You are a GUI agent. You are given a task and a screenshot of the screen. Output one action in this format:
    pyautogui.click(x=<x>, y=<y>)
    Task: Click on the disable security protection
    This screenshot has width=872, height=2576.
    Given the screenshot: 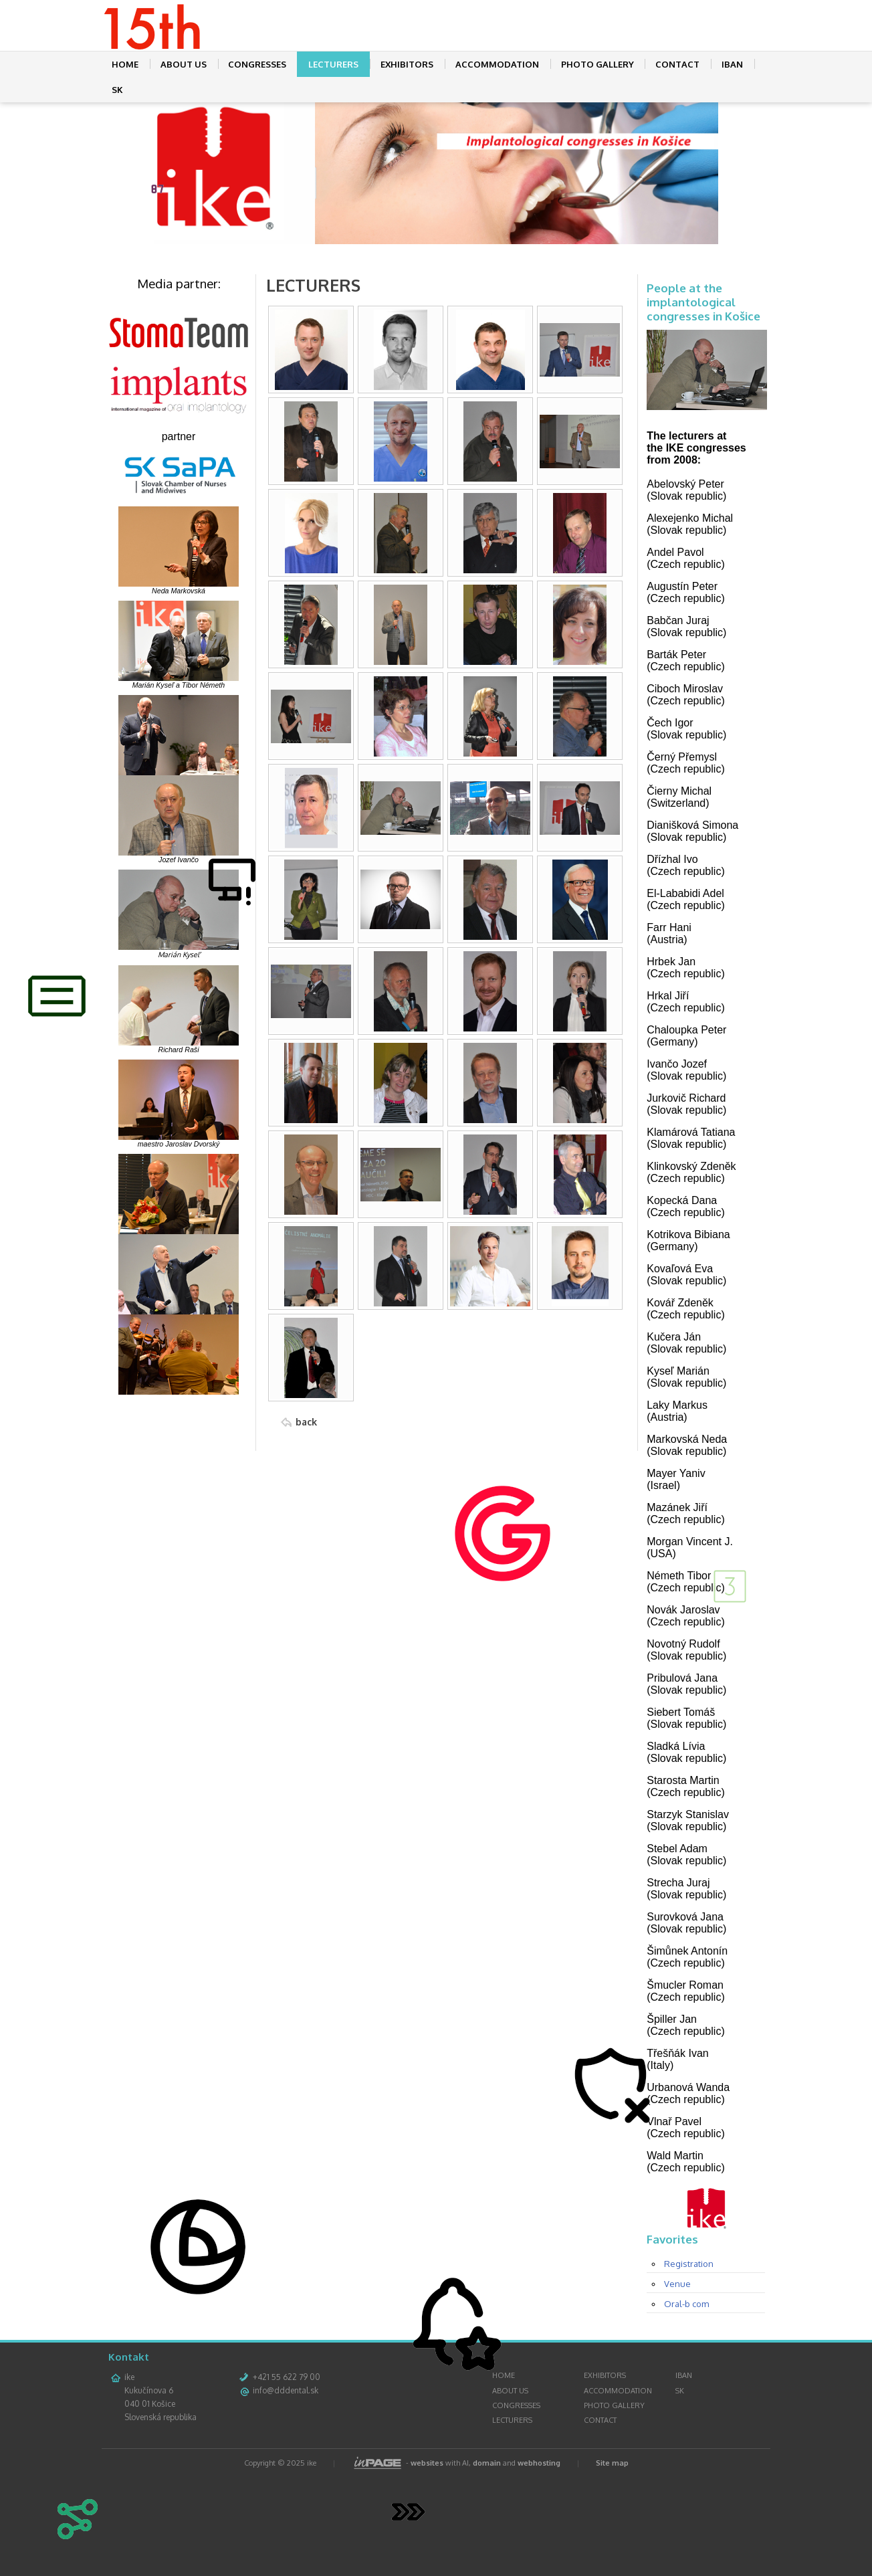 What is the action you would take?
    pyautogui.click(x=611, y=2084)
    